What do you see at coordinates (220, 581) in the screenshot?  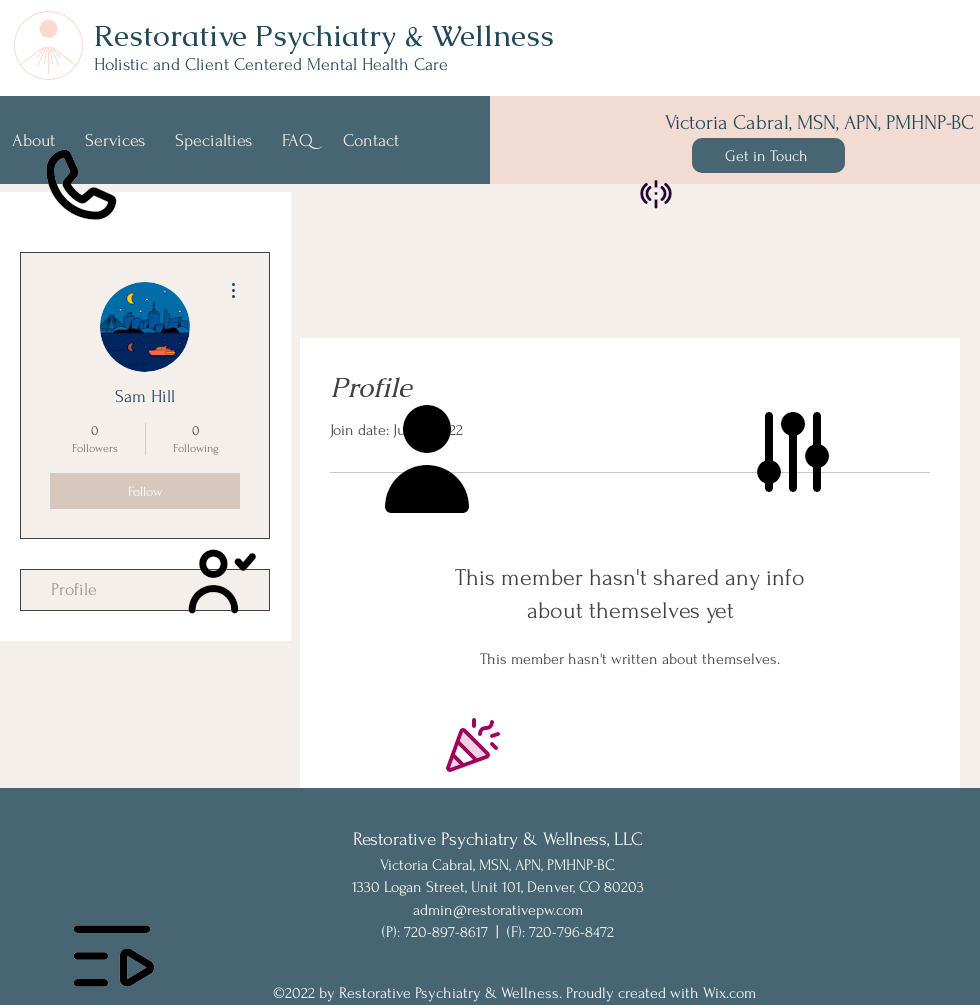 I see `user verification complete` at bounding box center [220, 581].